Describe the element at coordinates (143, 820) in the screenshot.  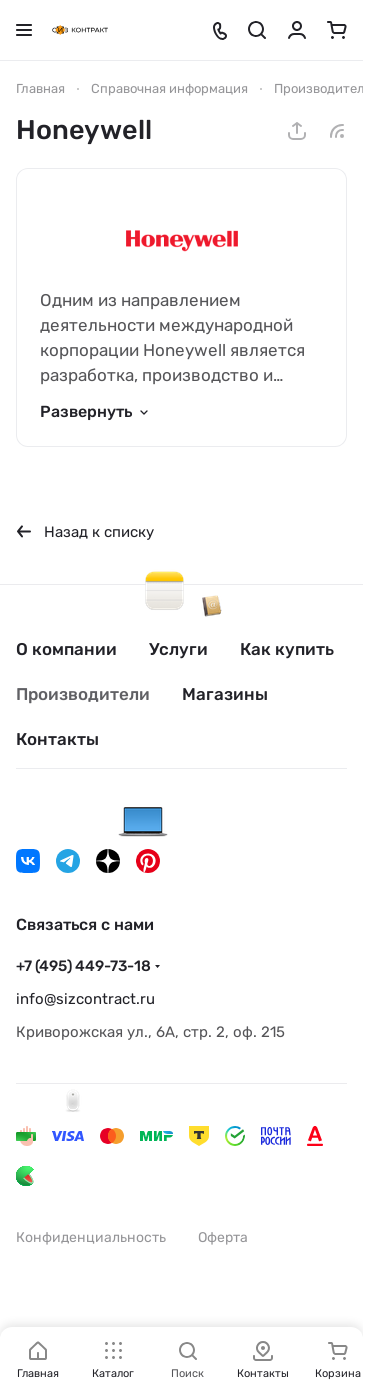
I see `select macbook pro as your device type` at that location.